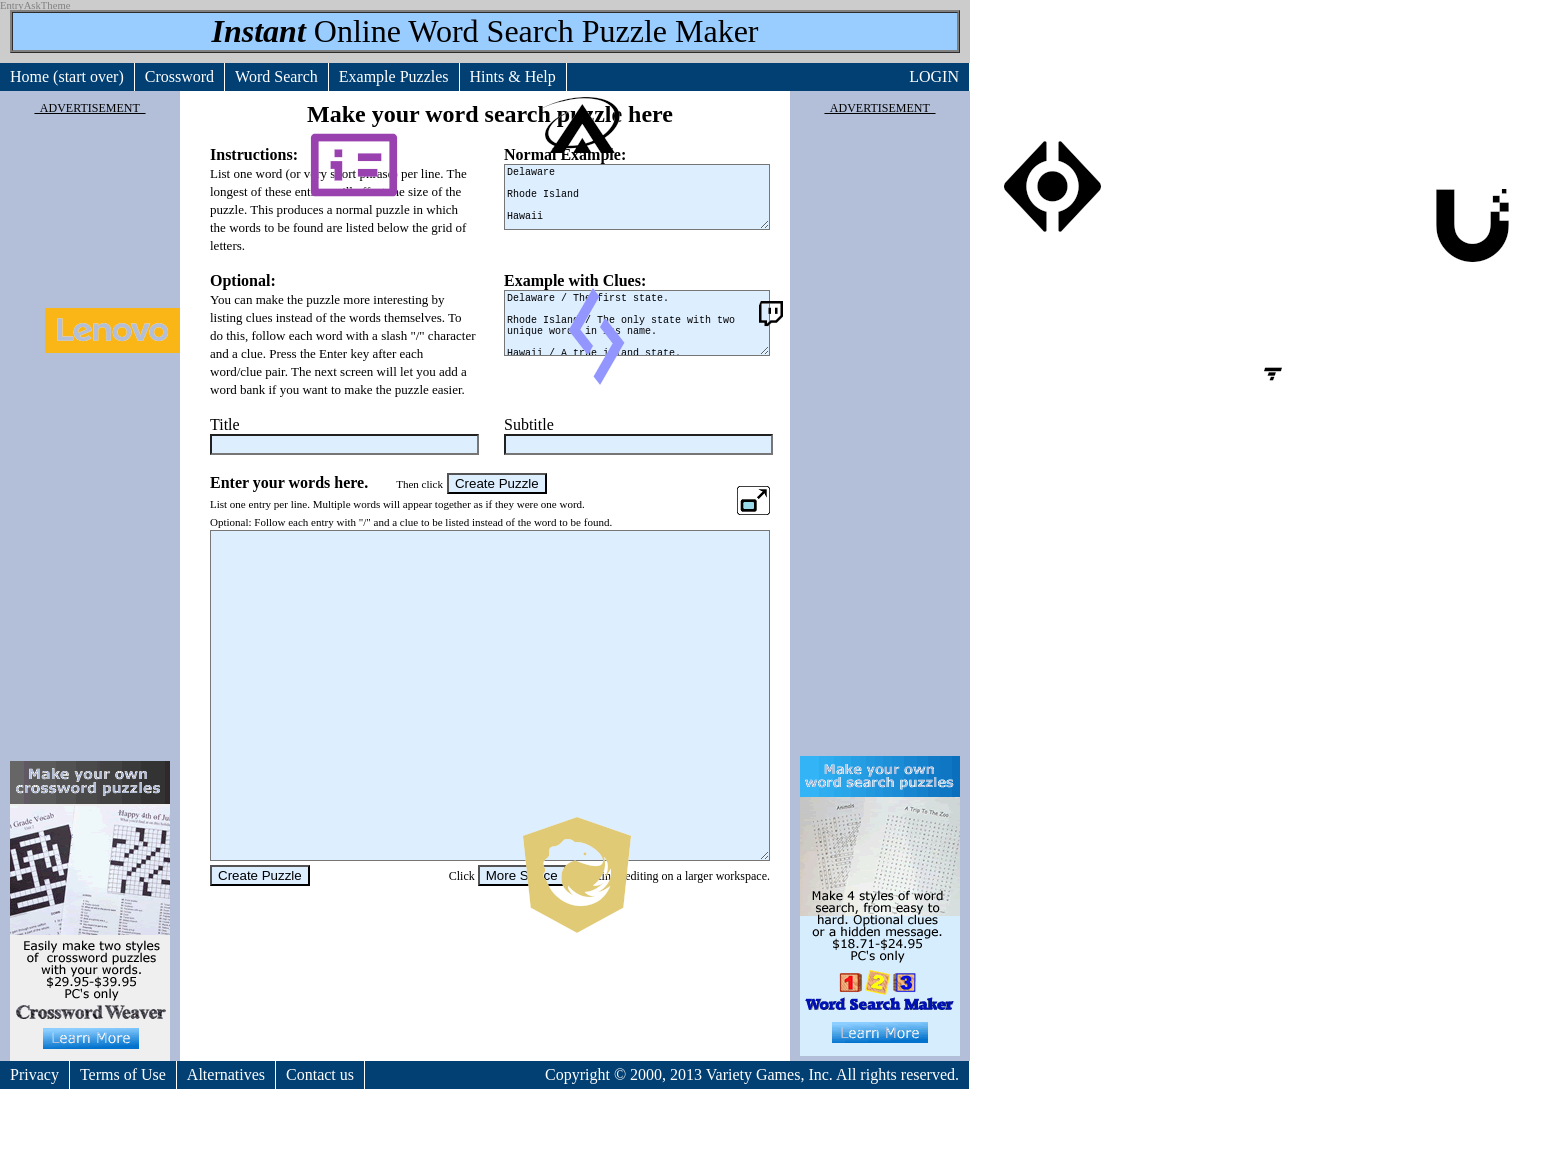  Describe the element at coordinates (771, 313) in the screenshot. I see `open Twitch app` at that location.